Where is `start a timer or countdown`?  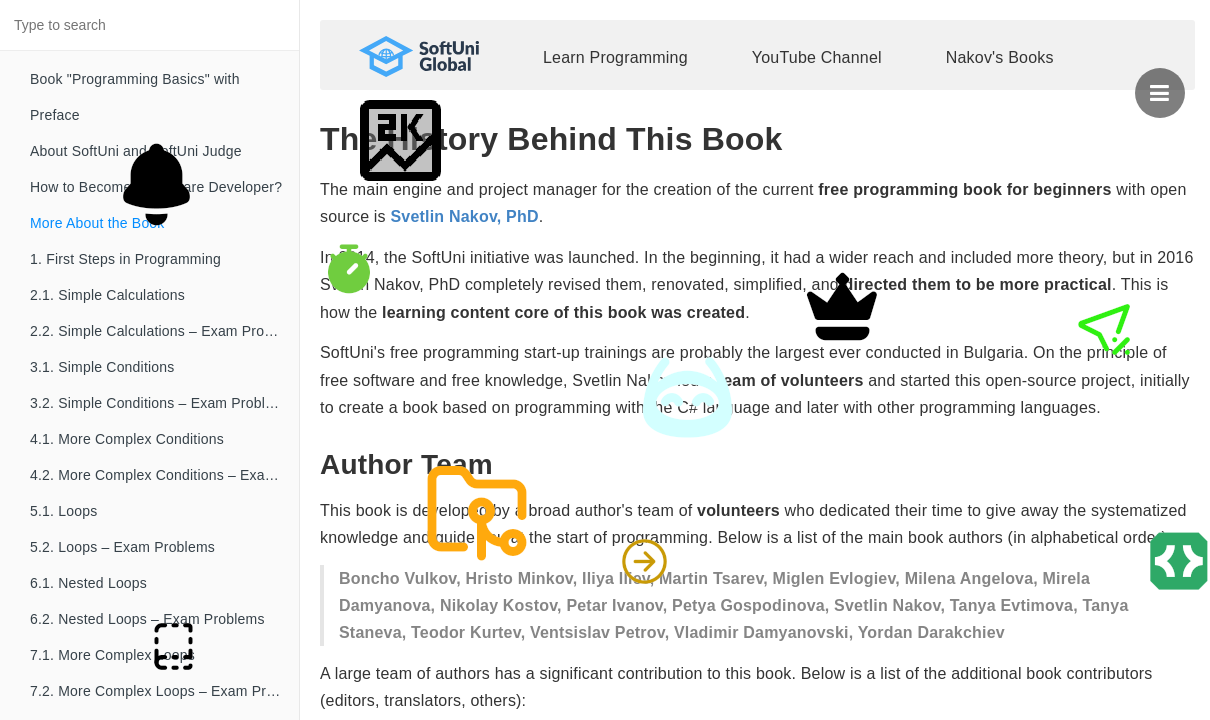
start a timer or countdown is located at coordinates (349, 270).